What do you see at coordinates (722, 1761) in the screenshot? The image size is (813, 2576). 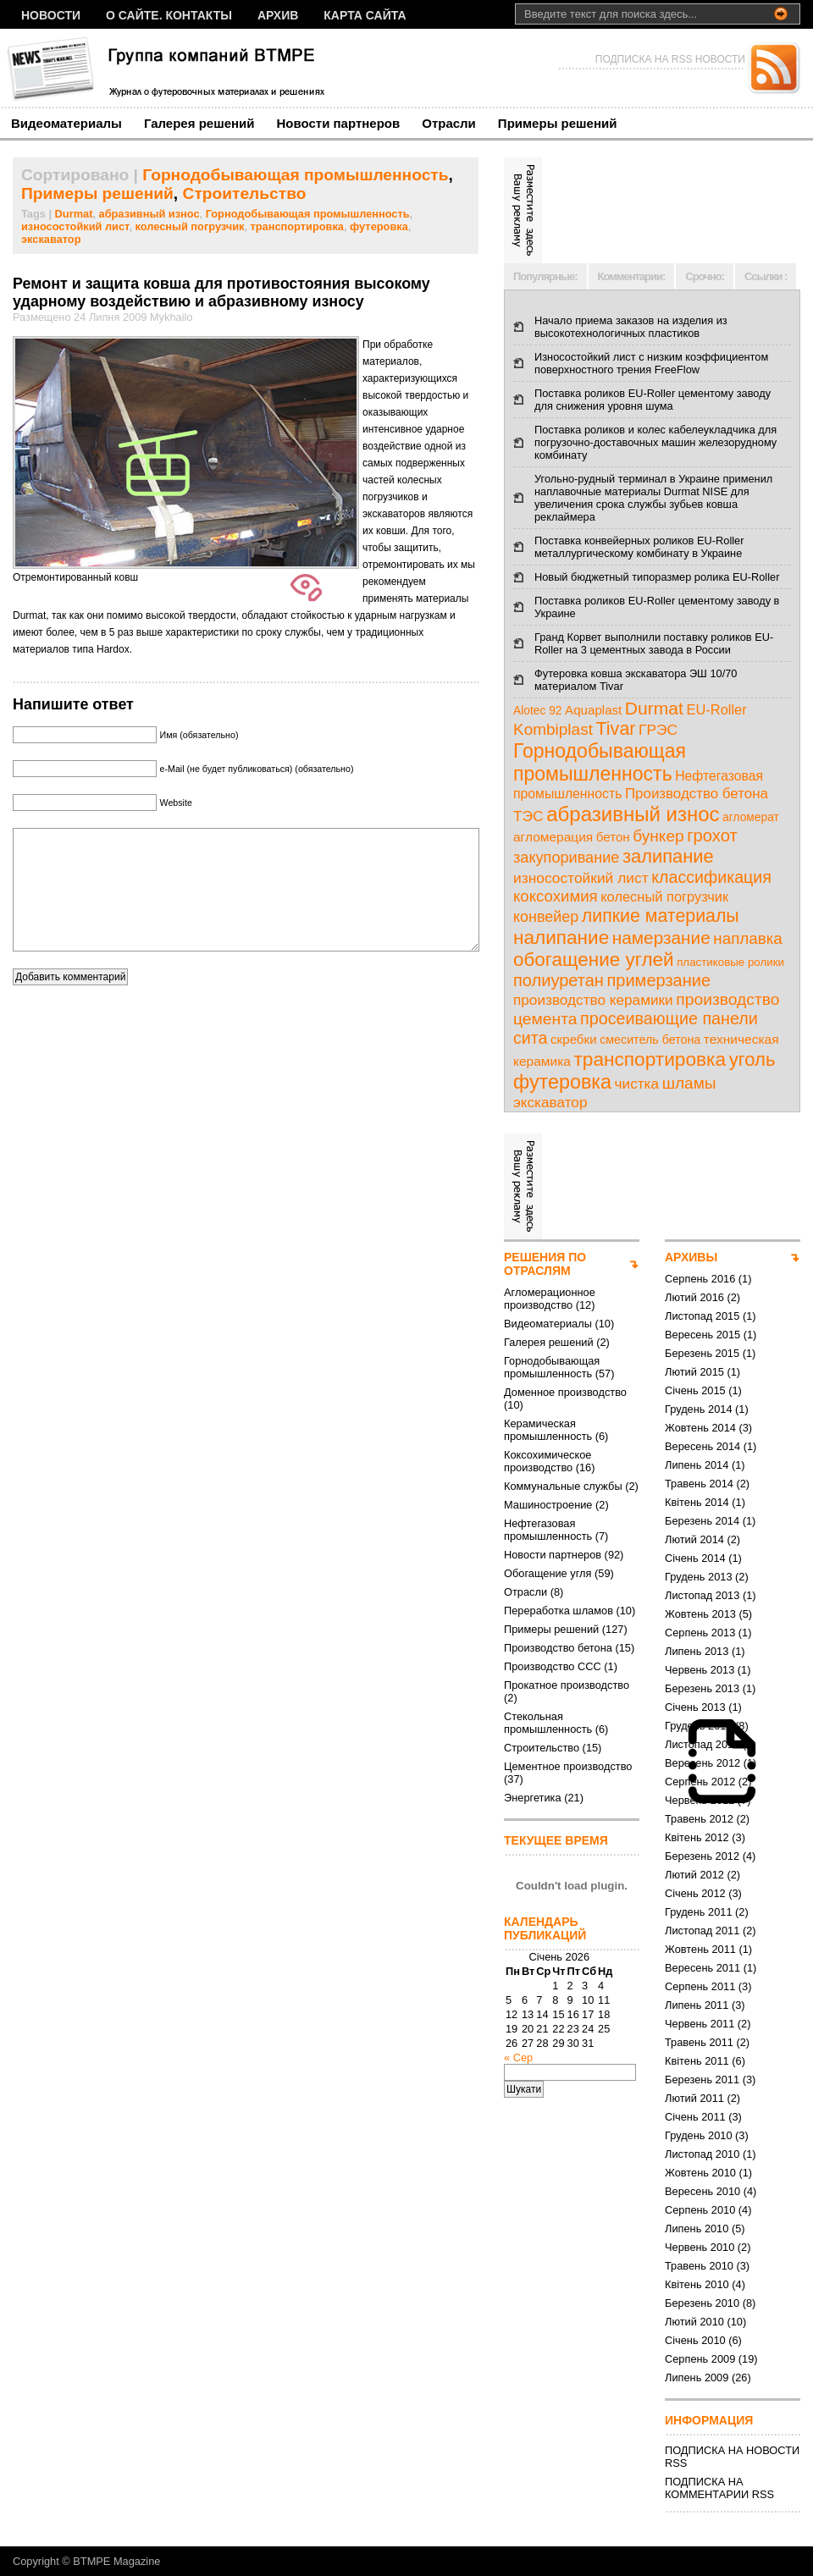 I see `indicates a corrupted or damaged file` at bounding box center [722, 1761].